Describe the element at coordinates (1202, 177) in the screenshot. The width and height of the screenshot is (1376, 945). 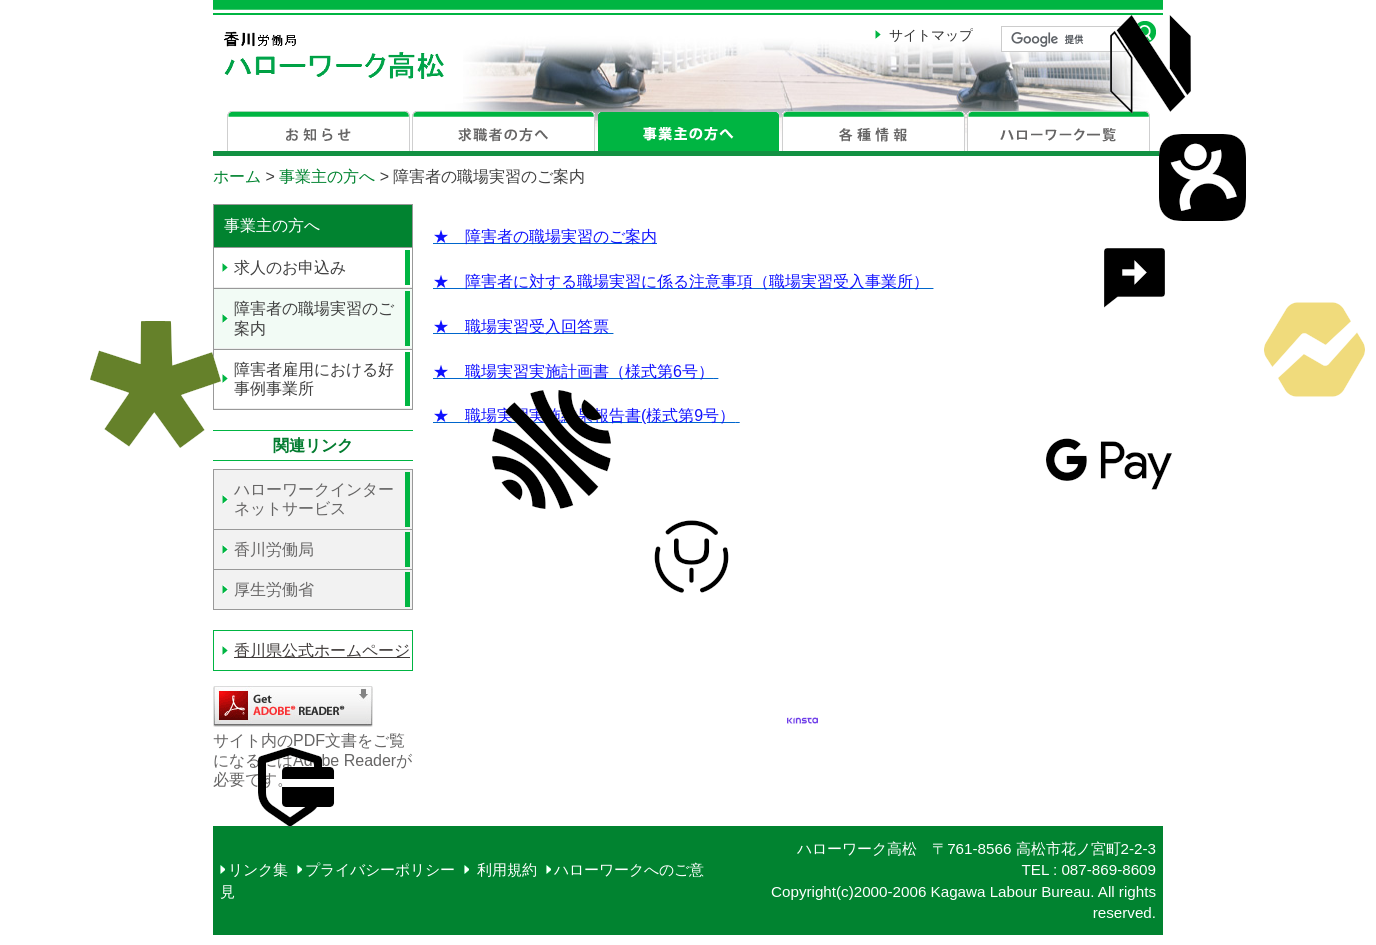
I see `open the Dianping app` at that location.